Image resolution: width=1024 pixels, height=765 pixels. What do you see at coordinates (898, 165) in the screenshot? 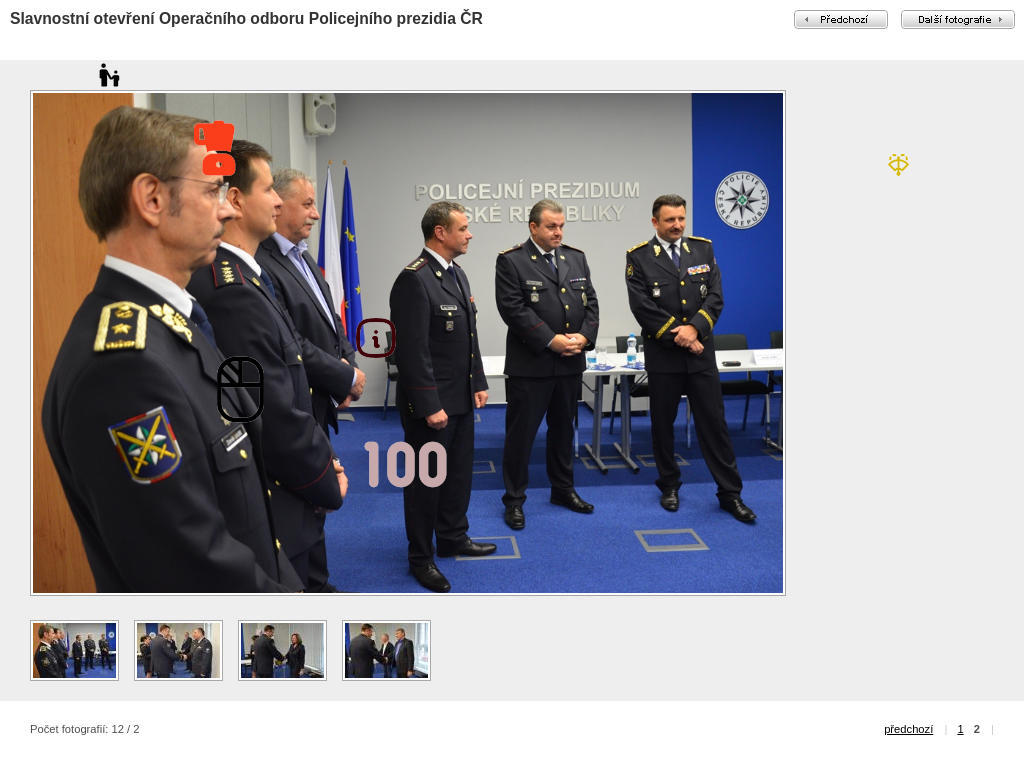
I see `activate windshield washer fluid` at bounding box center [898, 165].